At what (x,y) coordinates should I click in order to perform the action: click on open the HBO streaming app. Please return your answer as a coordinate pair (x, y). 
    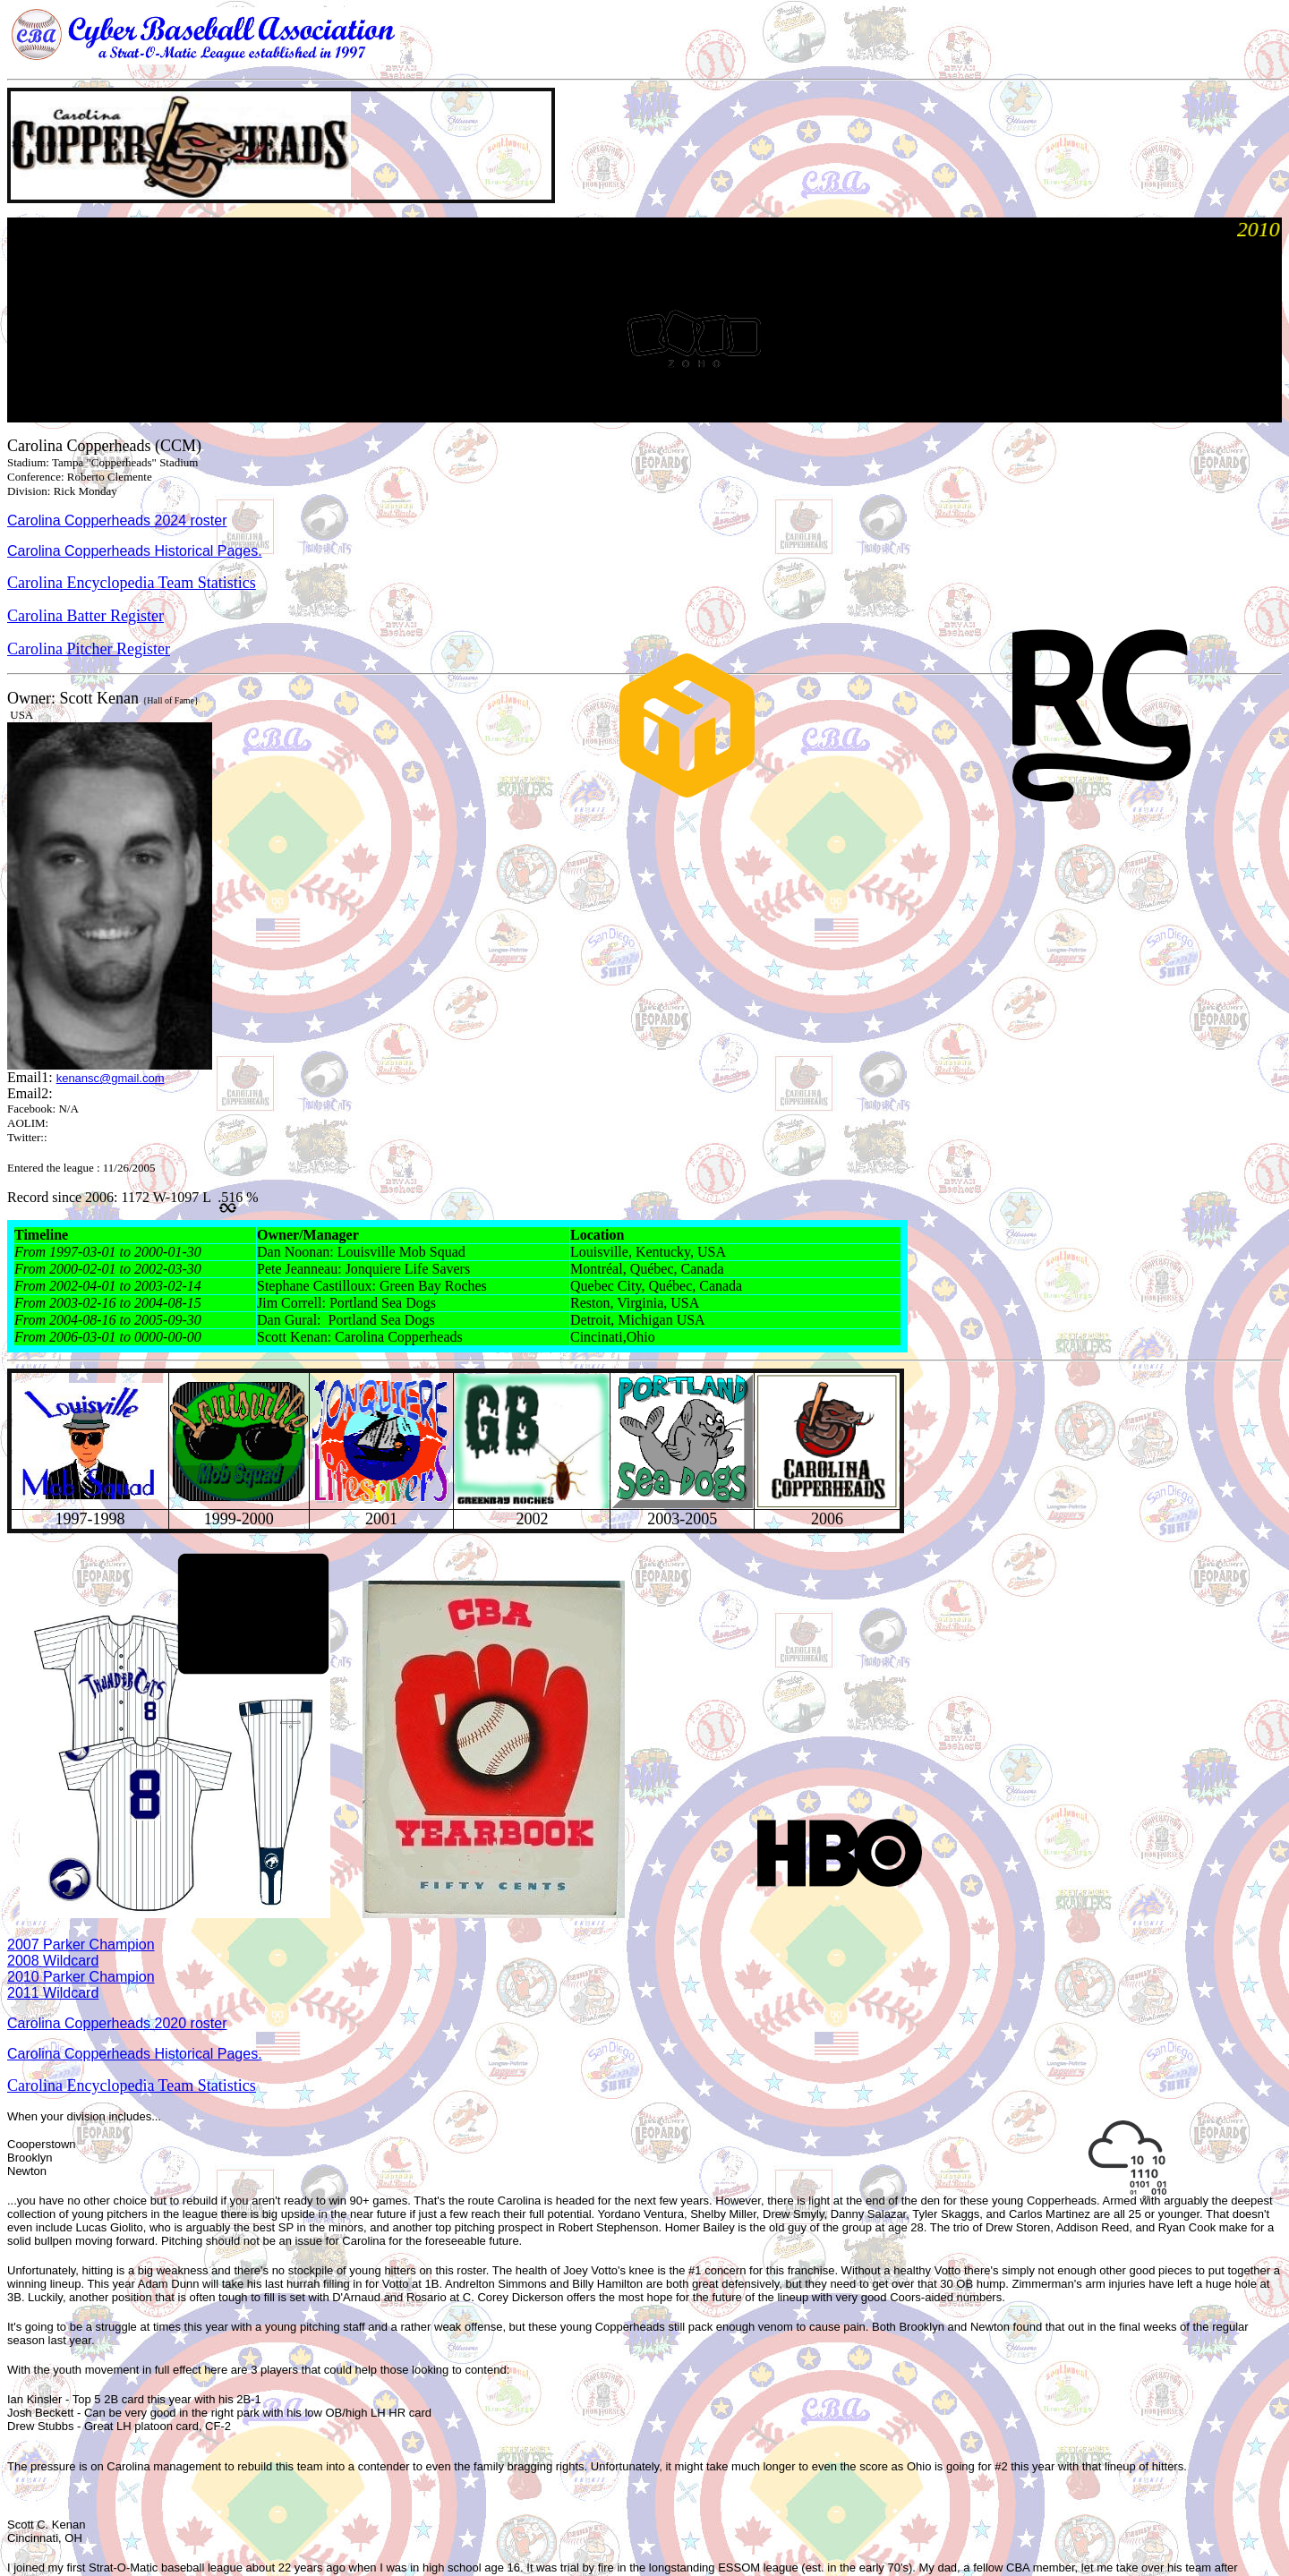
    Looking at the image, I should click on (840, 1853).